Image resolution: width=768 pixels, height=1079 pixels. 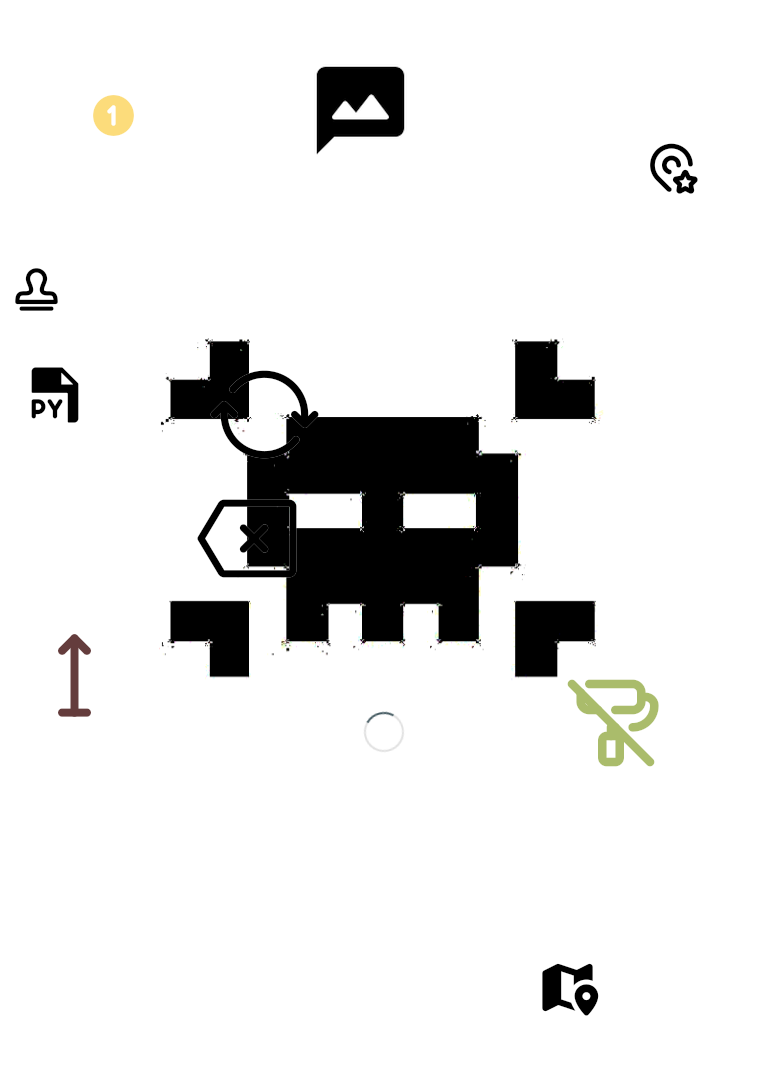 I want to click on move item to top of list, so click(x=74, y=675).